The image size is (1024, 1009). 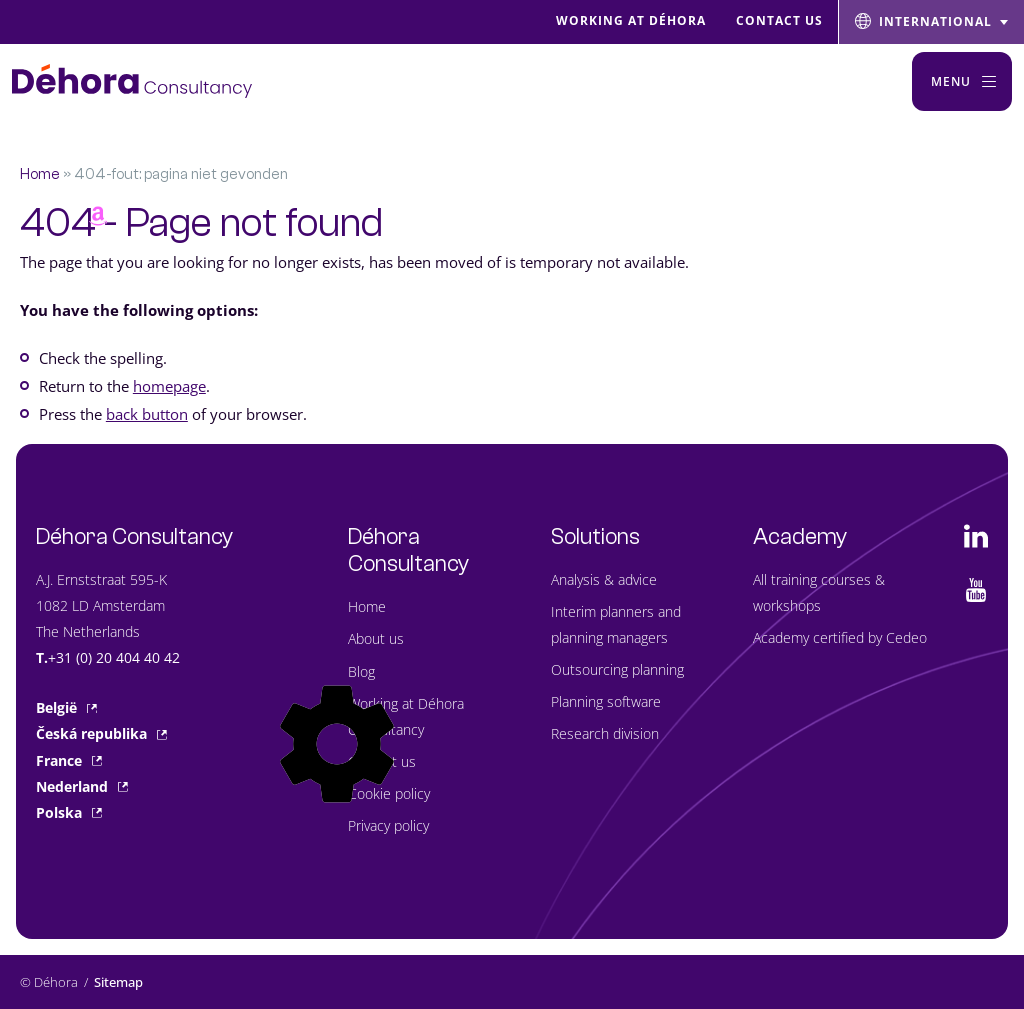 I want to click on open settings menu, so click(x=337, y=744).